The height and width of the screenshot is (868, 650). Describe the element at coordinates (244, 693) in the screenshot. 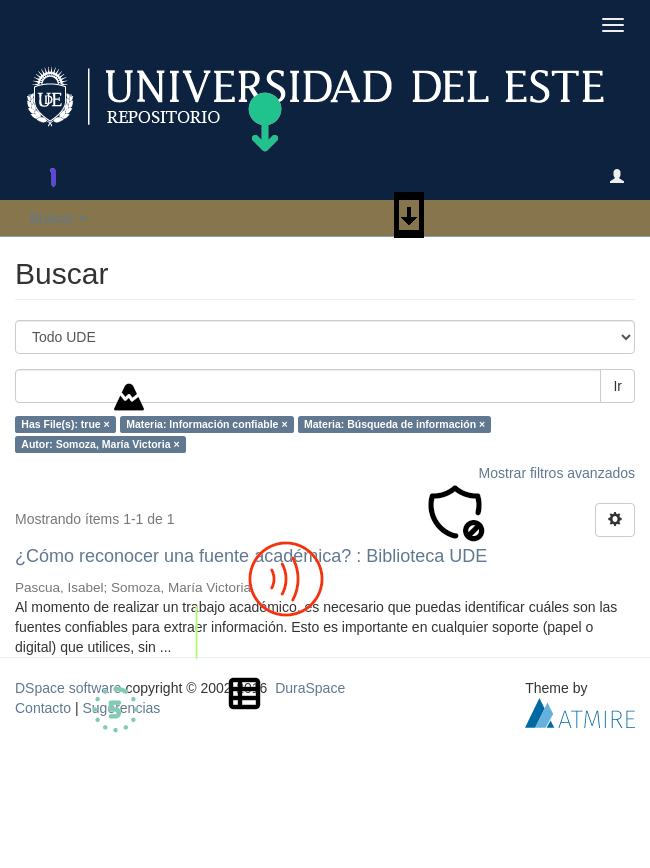

I see `switch to list view` at that location.